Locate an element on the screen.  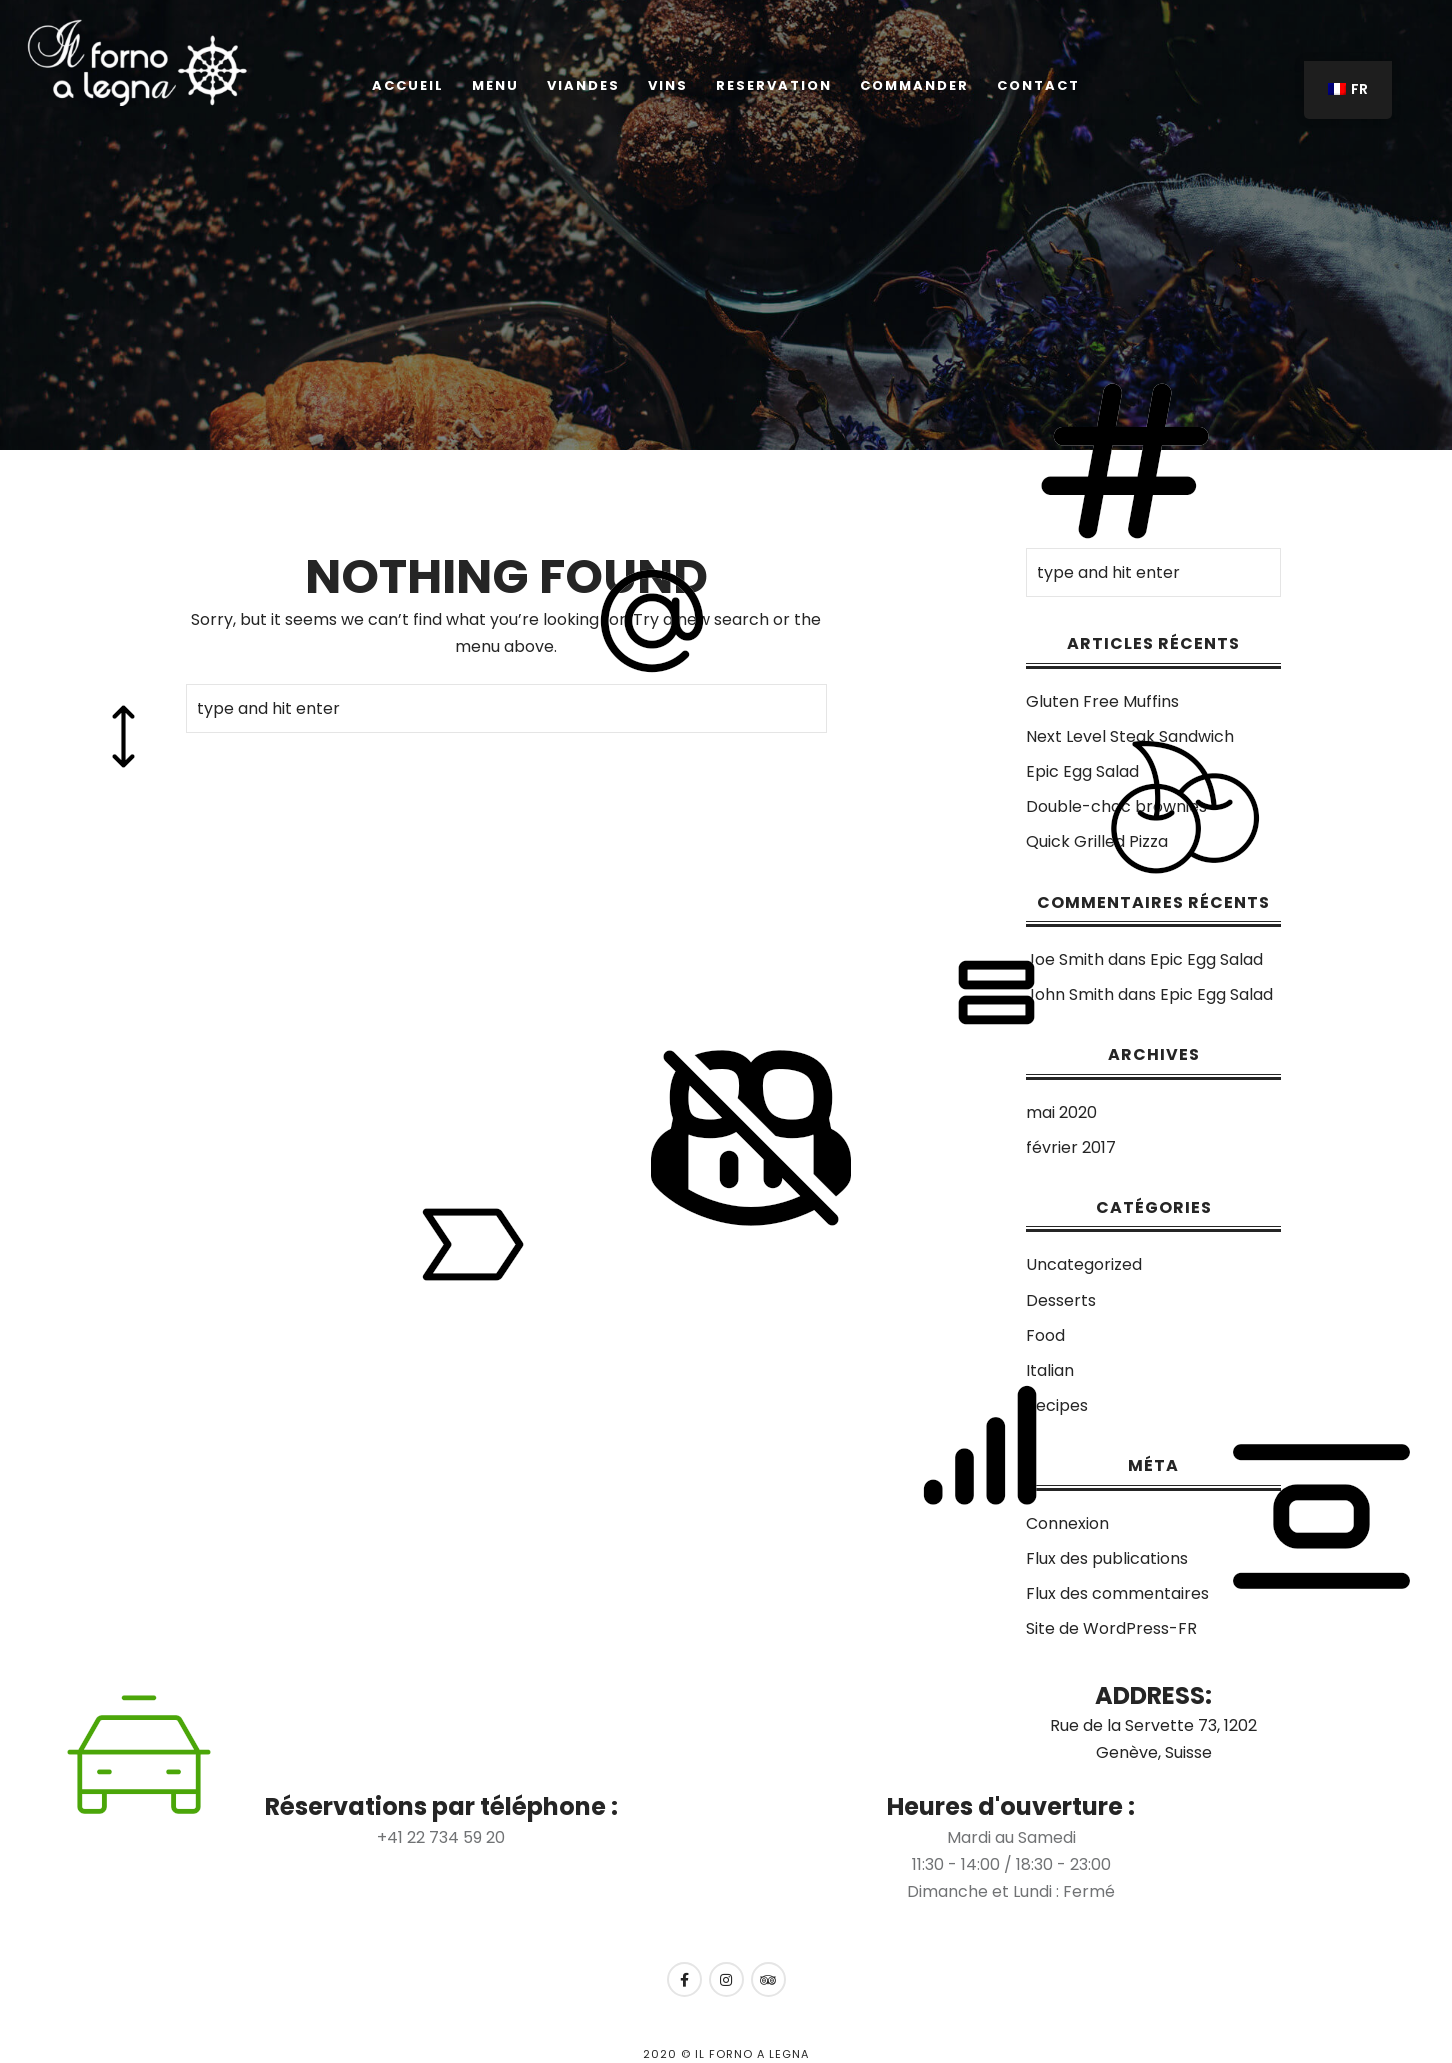
add a tag or label to an item is located at coordinates (469, 1244).